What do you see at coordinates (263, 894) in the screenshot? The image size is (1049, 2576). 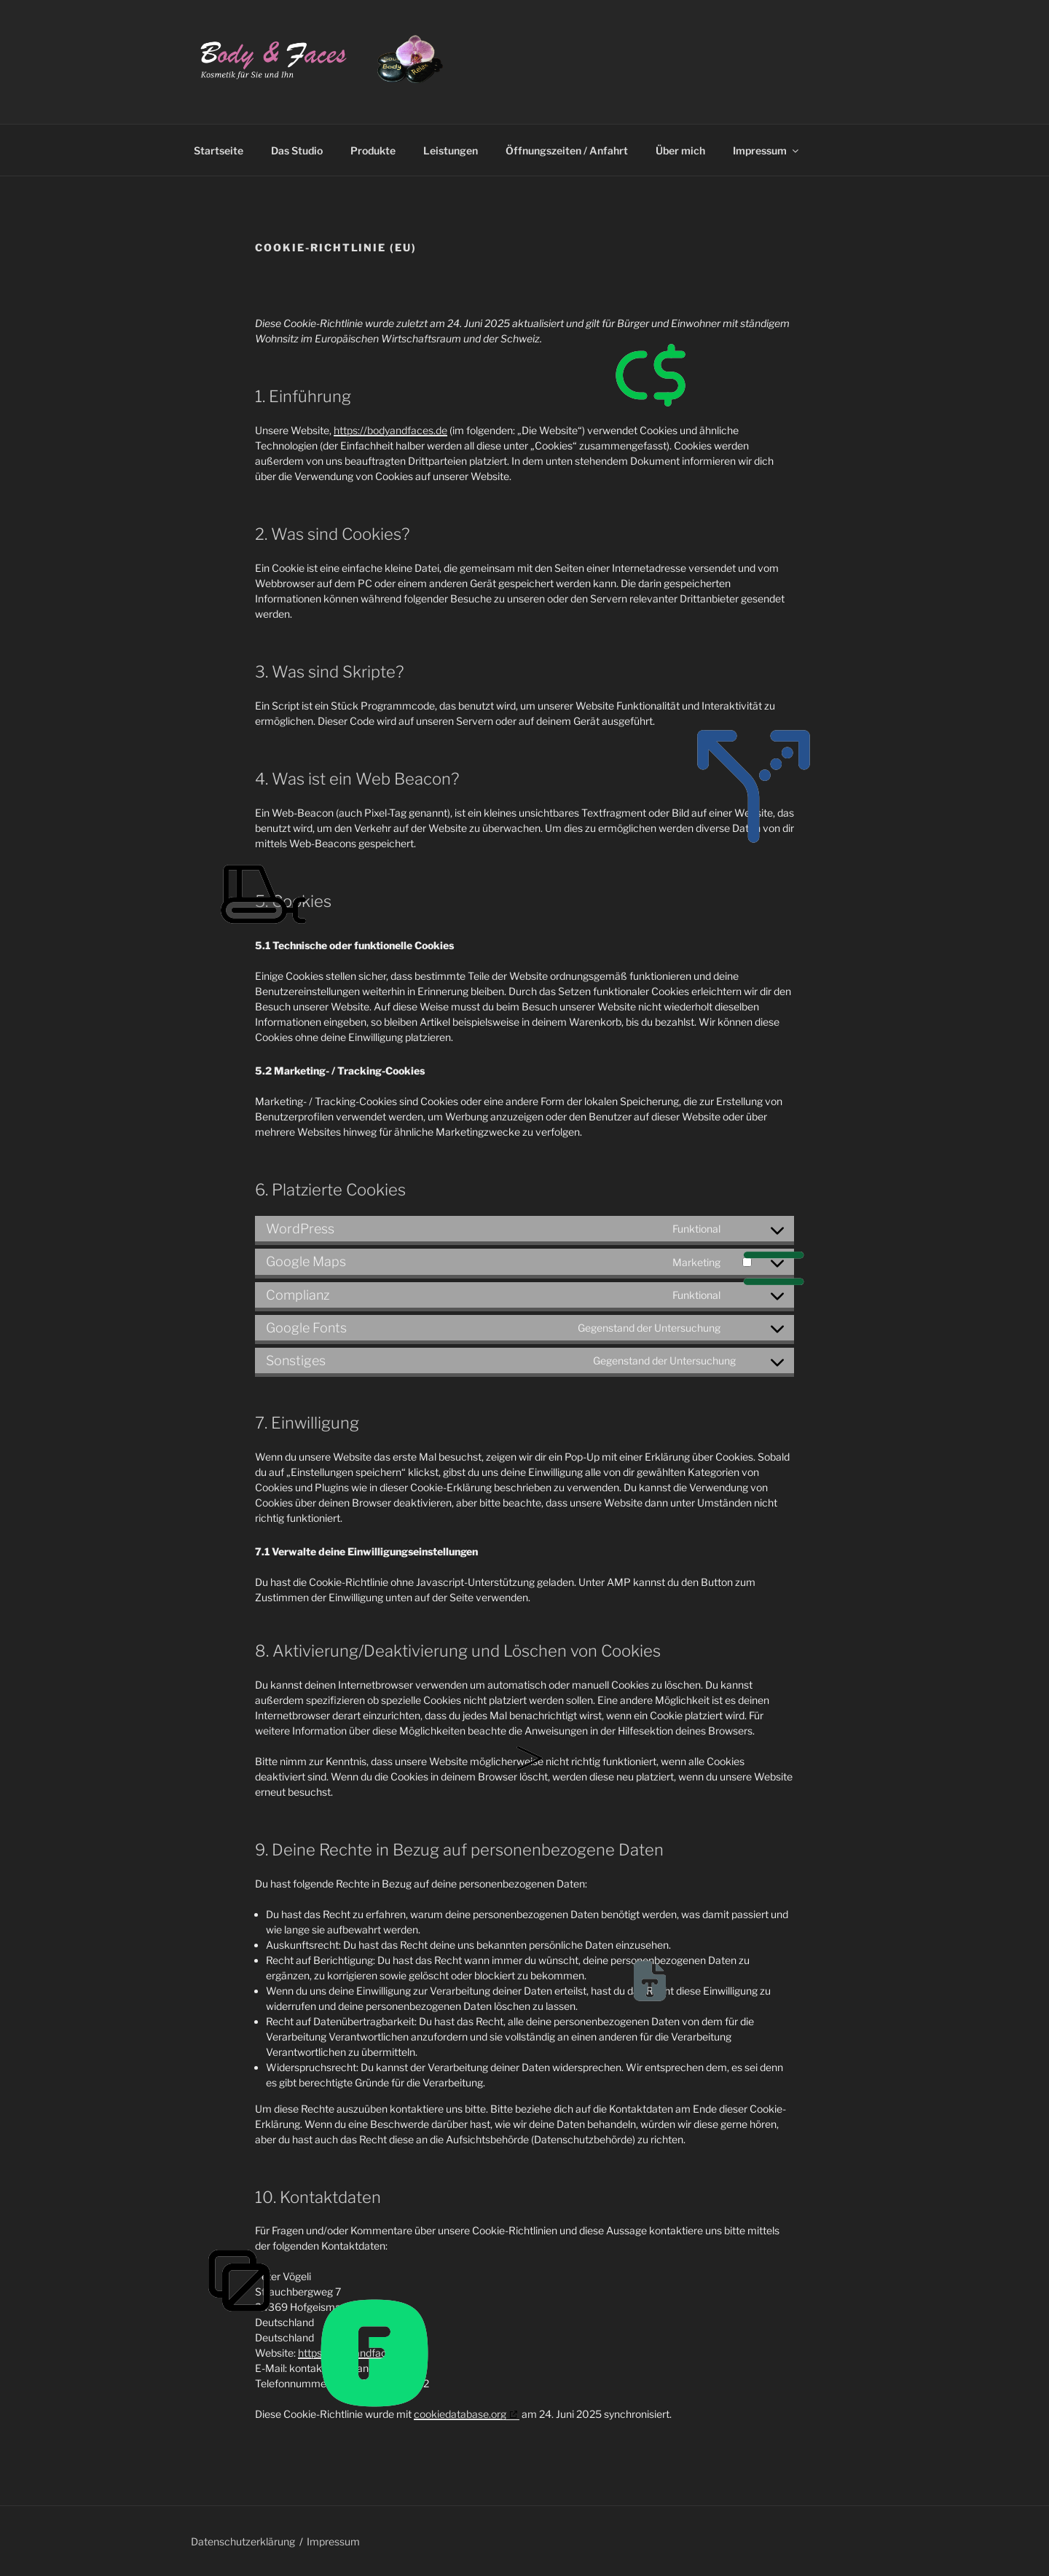 I see `access construction or heavy machinery tools` at bounding box center [263, 894].